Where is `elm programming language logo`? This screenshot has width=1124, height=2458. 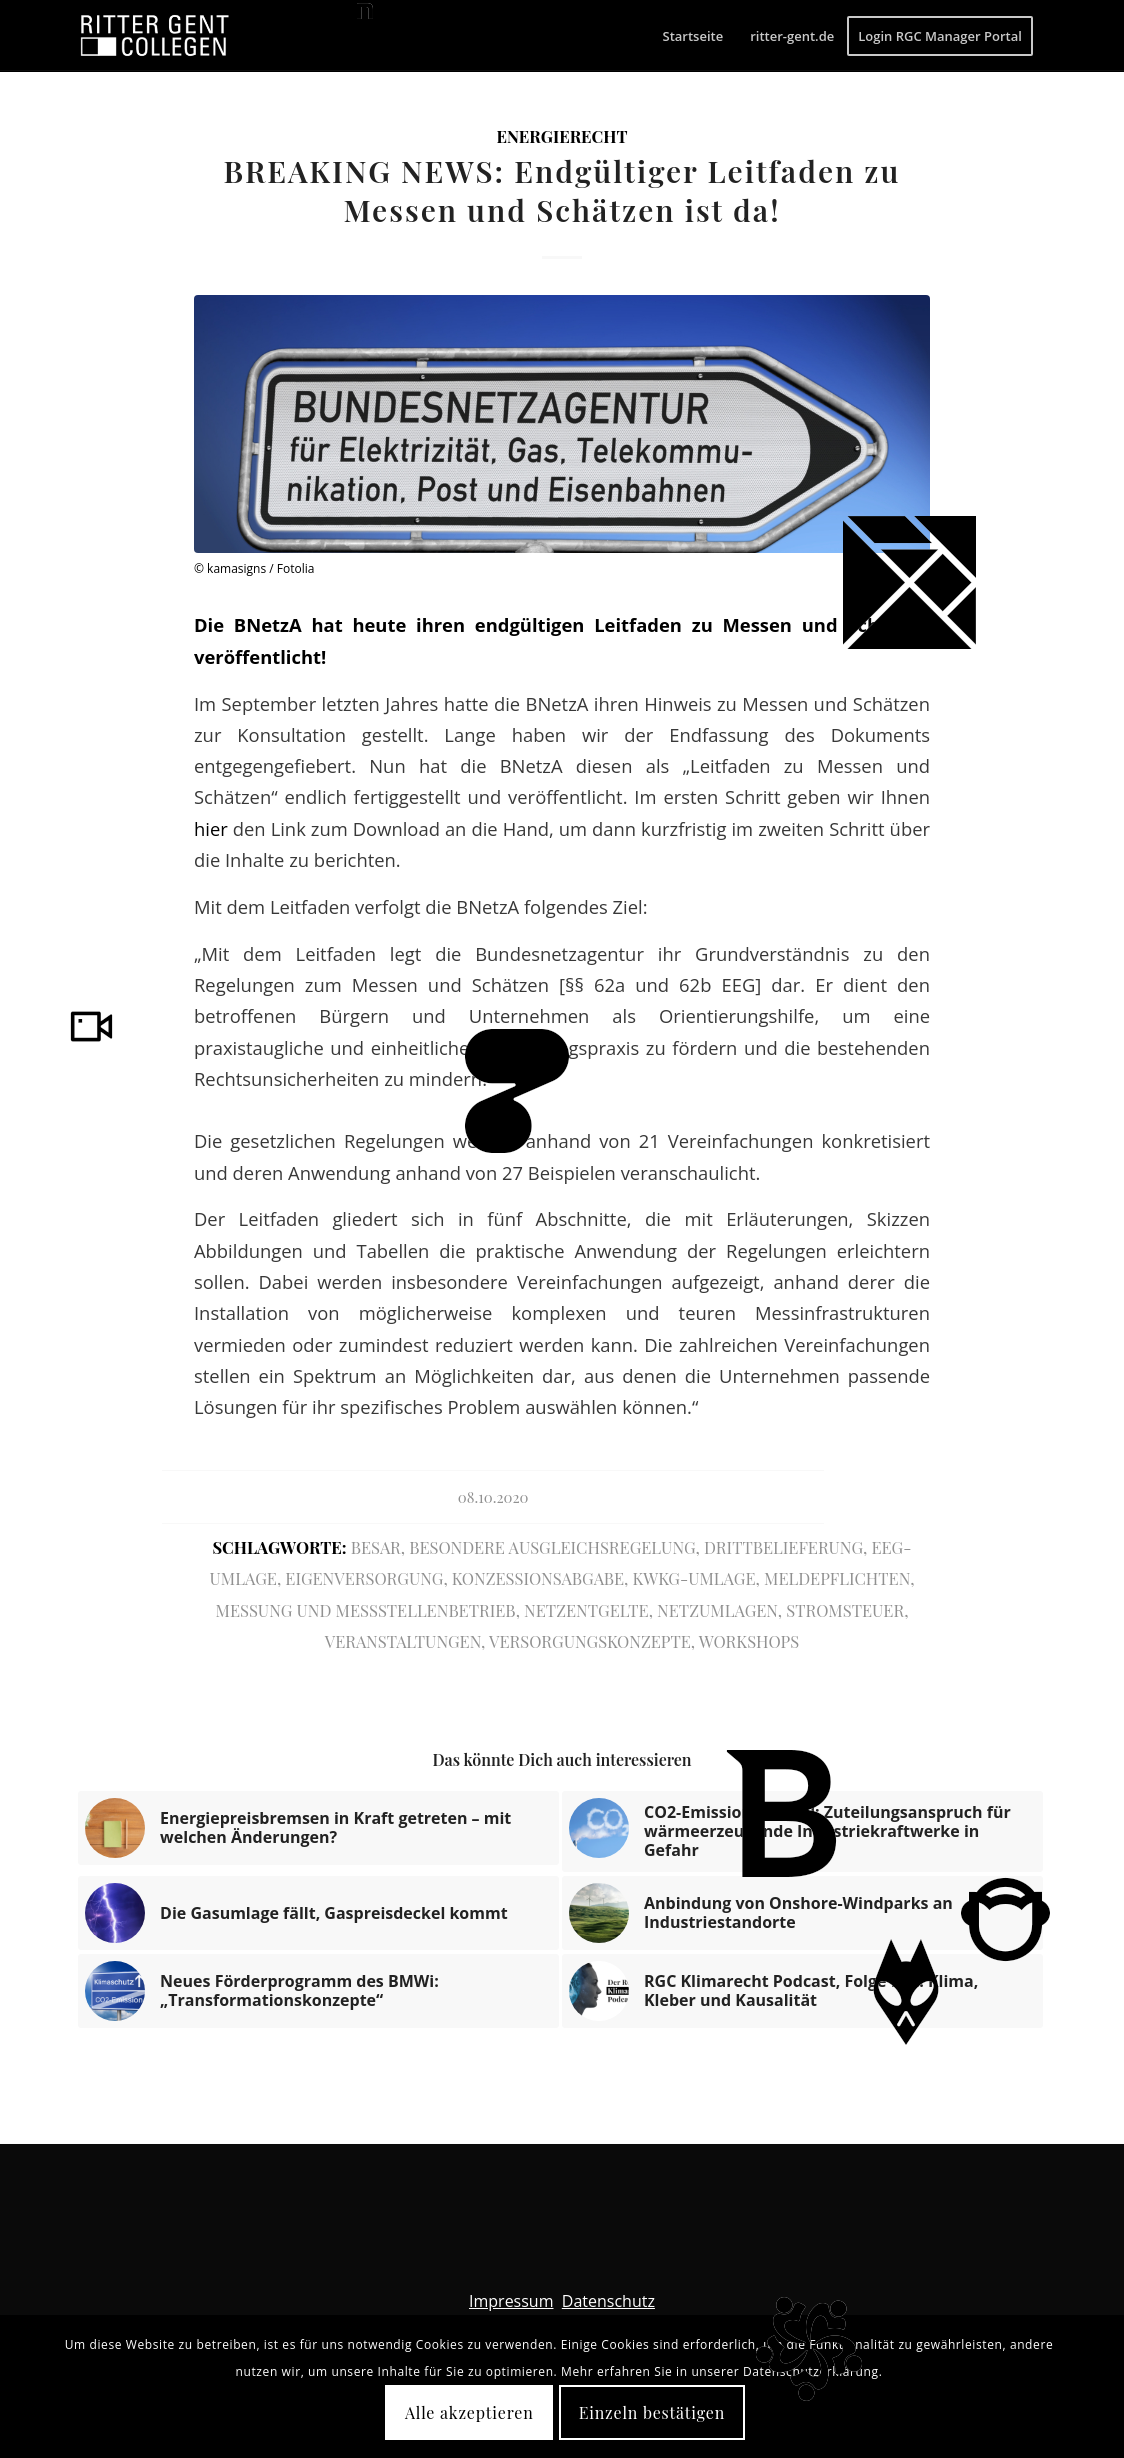
elm programming language logo is located at coordinates (909, 582).